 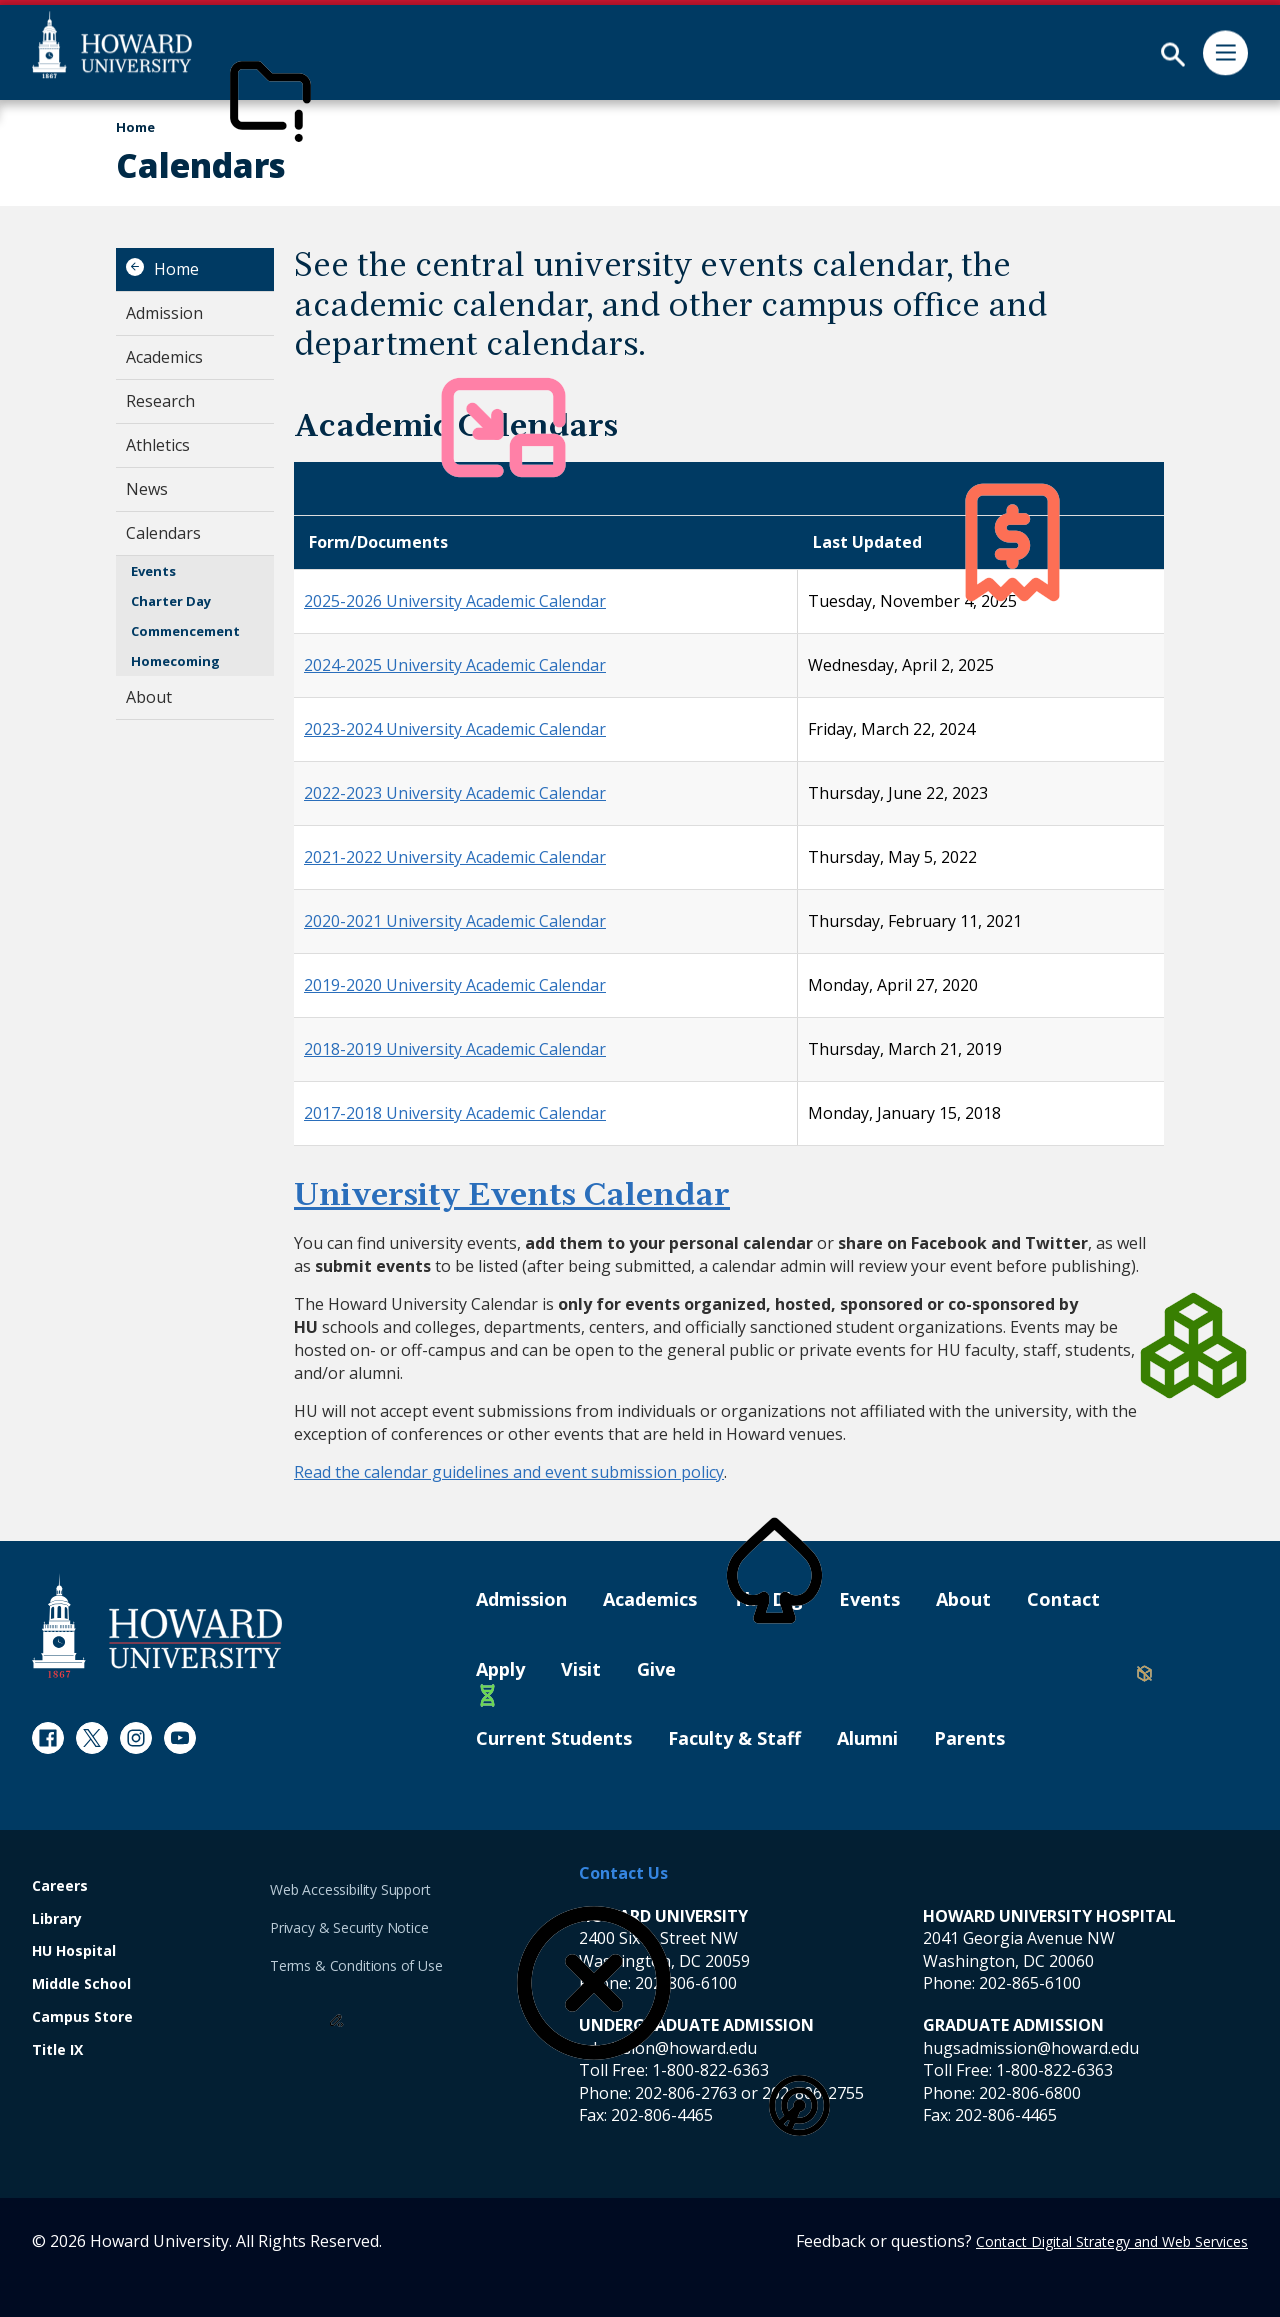 I want to click on view purchase receipt or transaction details, so click(x=1012, y=542).